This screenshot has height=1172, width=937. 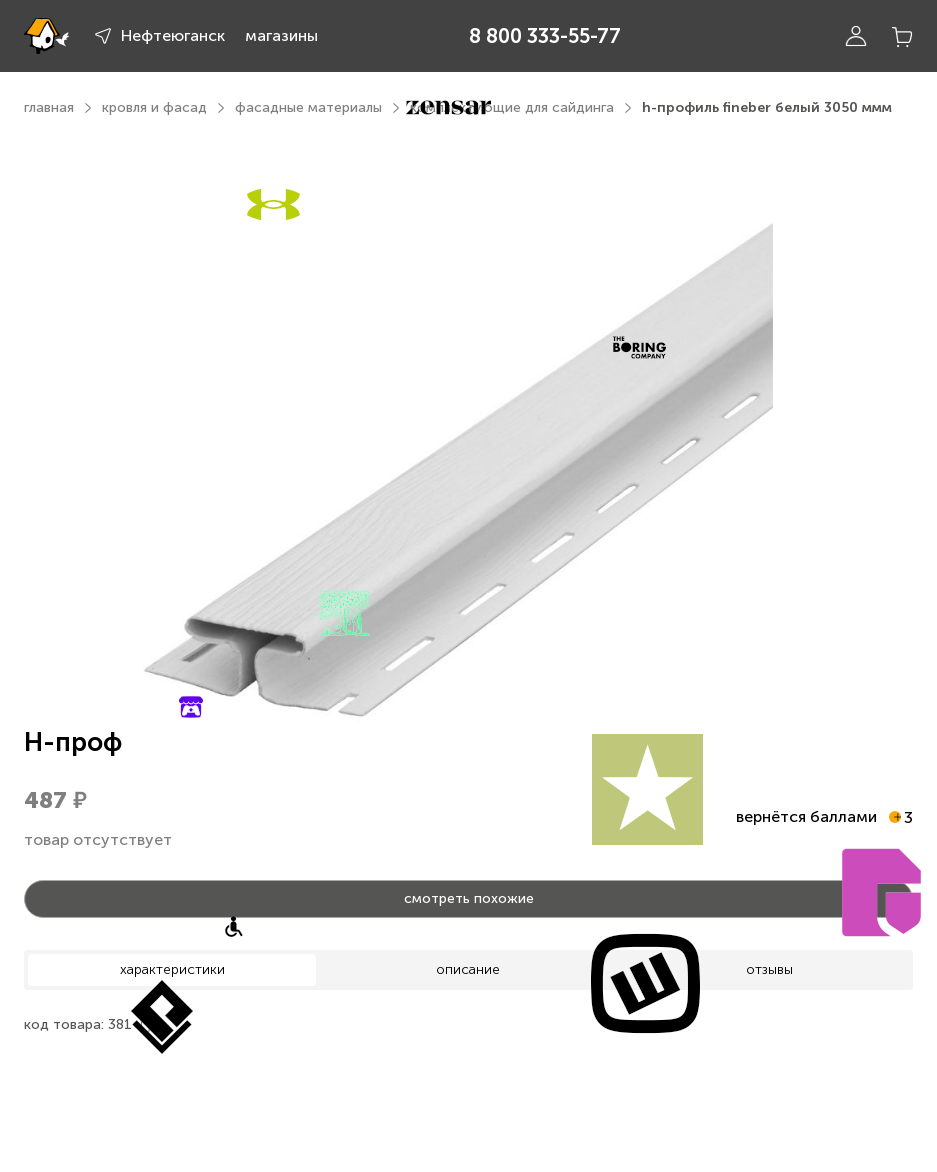 What do you see at coordinates (448, 107) in the screenshot?
I see `zensar technologies company logo` at bounding box center [448, 107].